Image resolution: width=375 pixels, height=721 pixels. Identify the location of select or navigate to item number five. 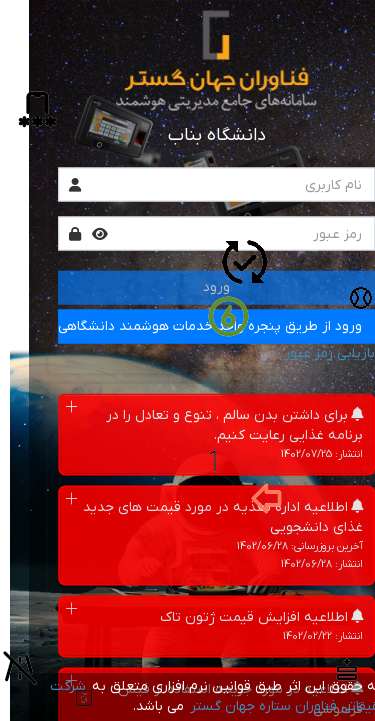
(84, 698).